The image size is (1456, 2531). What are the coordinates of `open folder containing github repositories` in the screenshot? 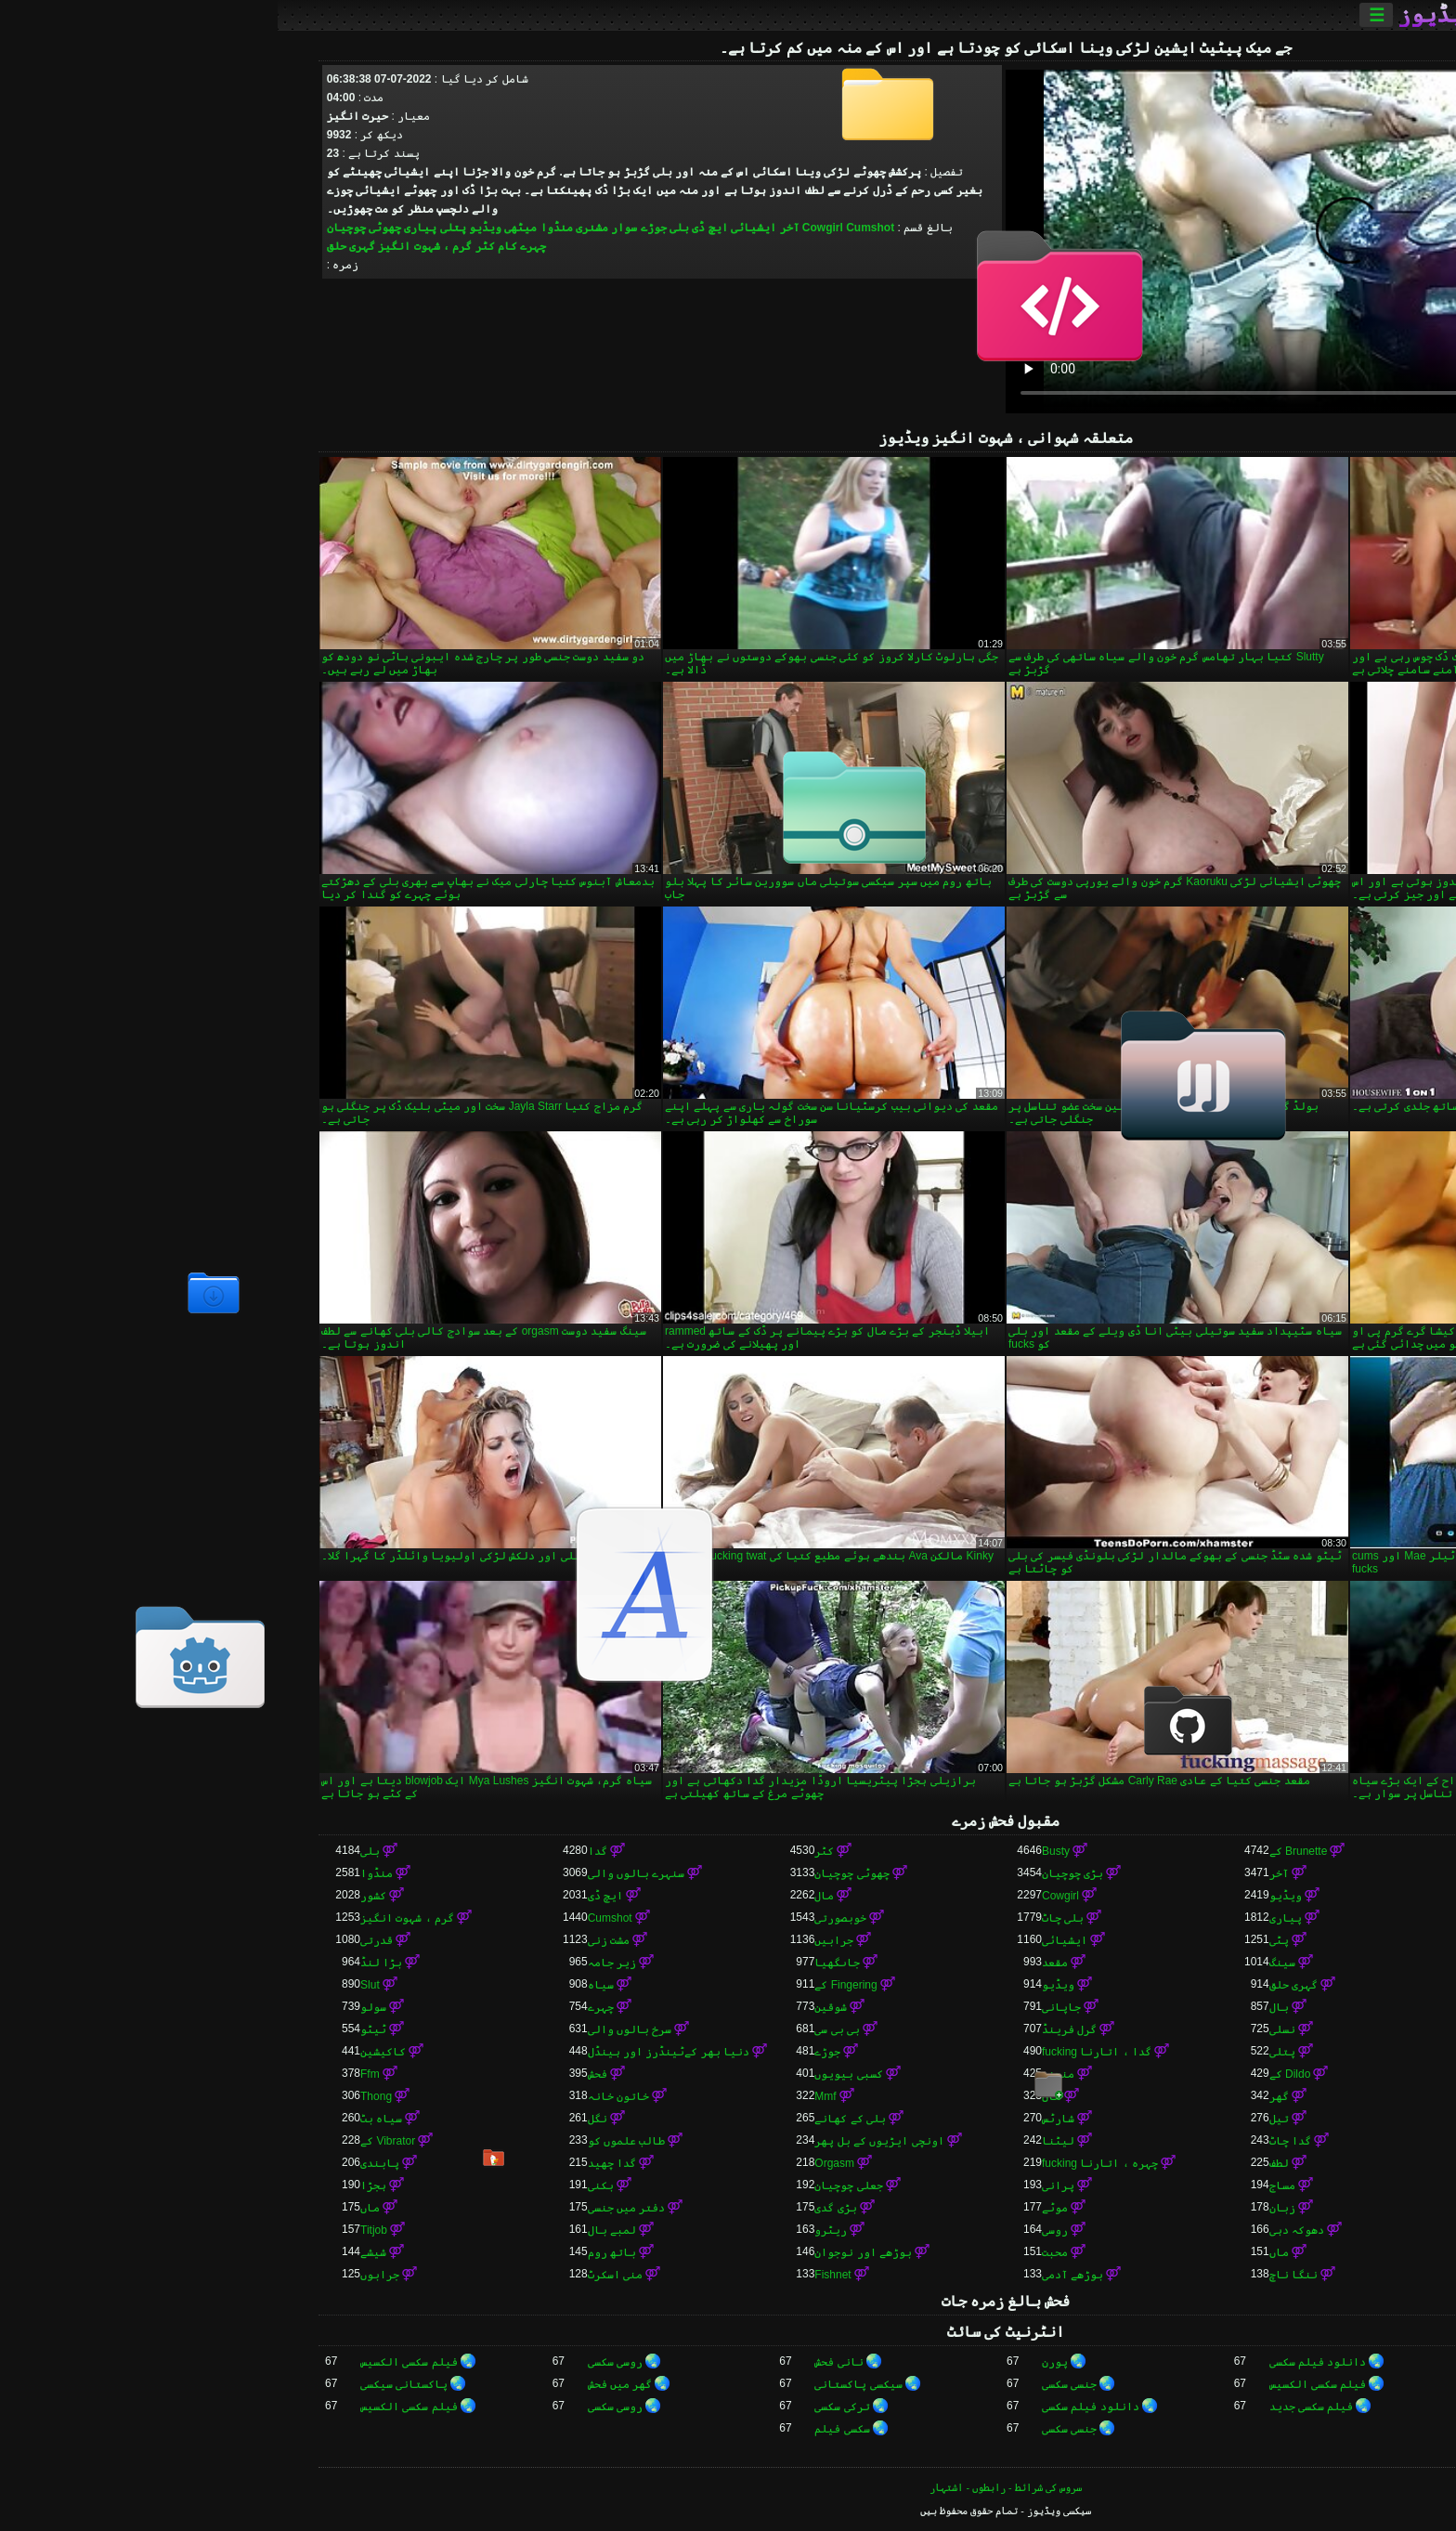 It's located at (1188, 1723).